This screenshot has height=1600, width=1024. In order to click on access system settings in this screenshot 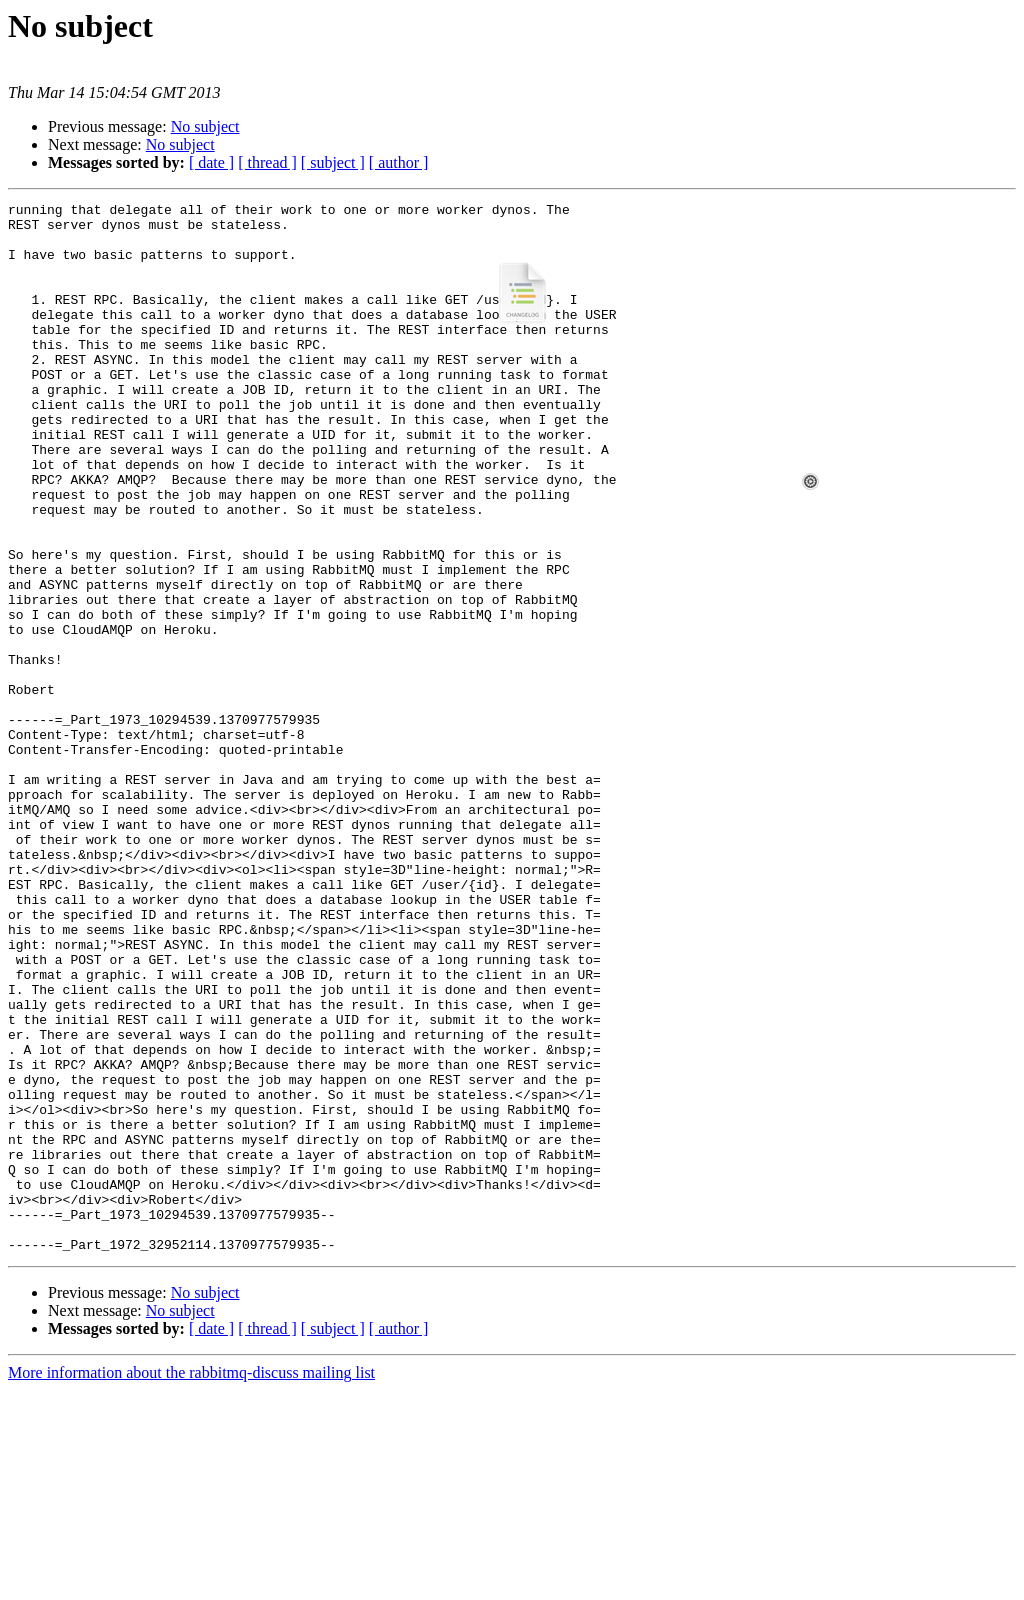, I will do `click(810, 481)`.